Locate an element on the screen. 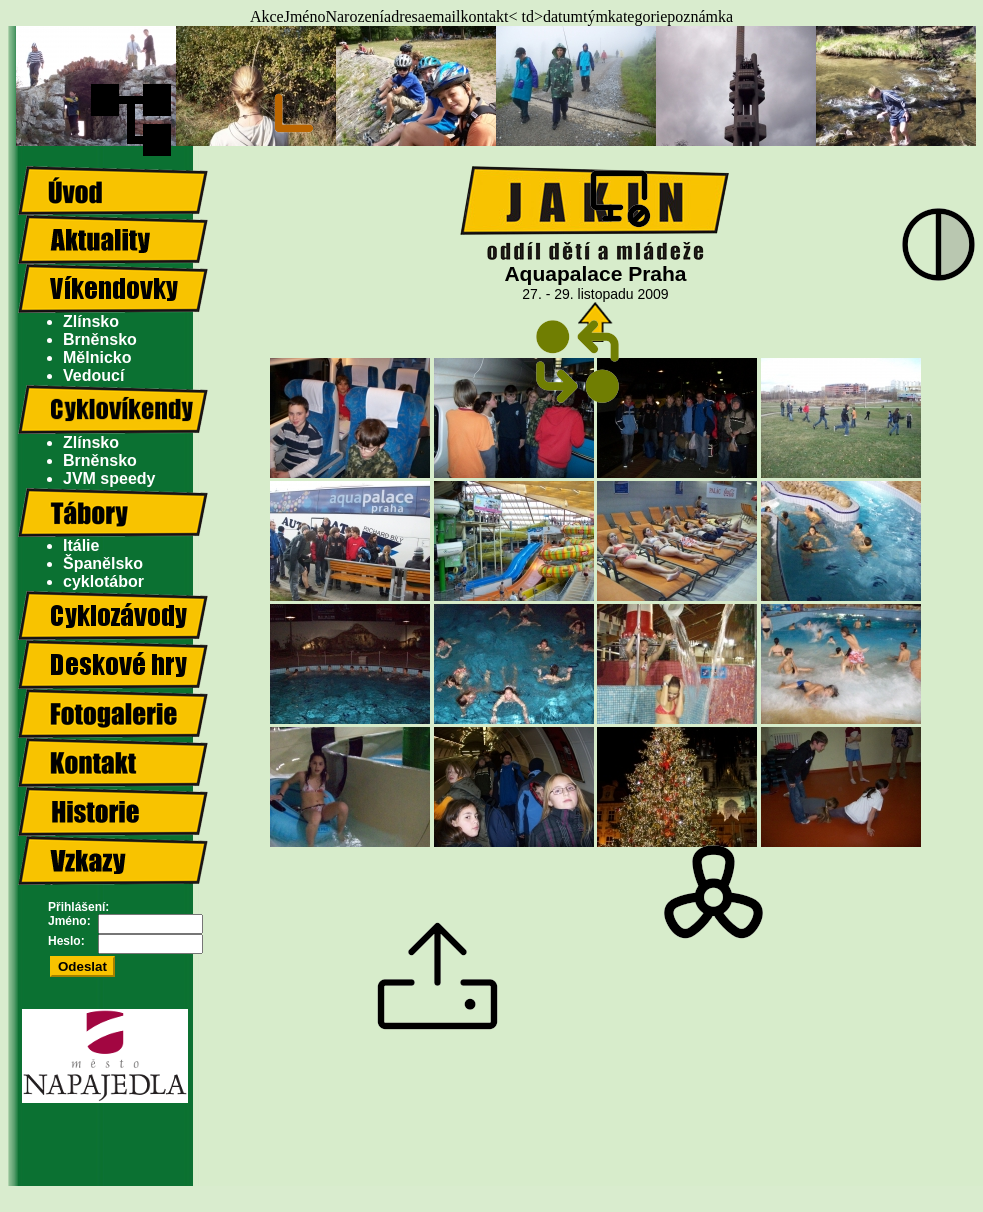 The height and width of the screenshot is (1212, 983). transform or convert between formats is located at coordinates (577, 361).